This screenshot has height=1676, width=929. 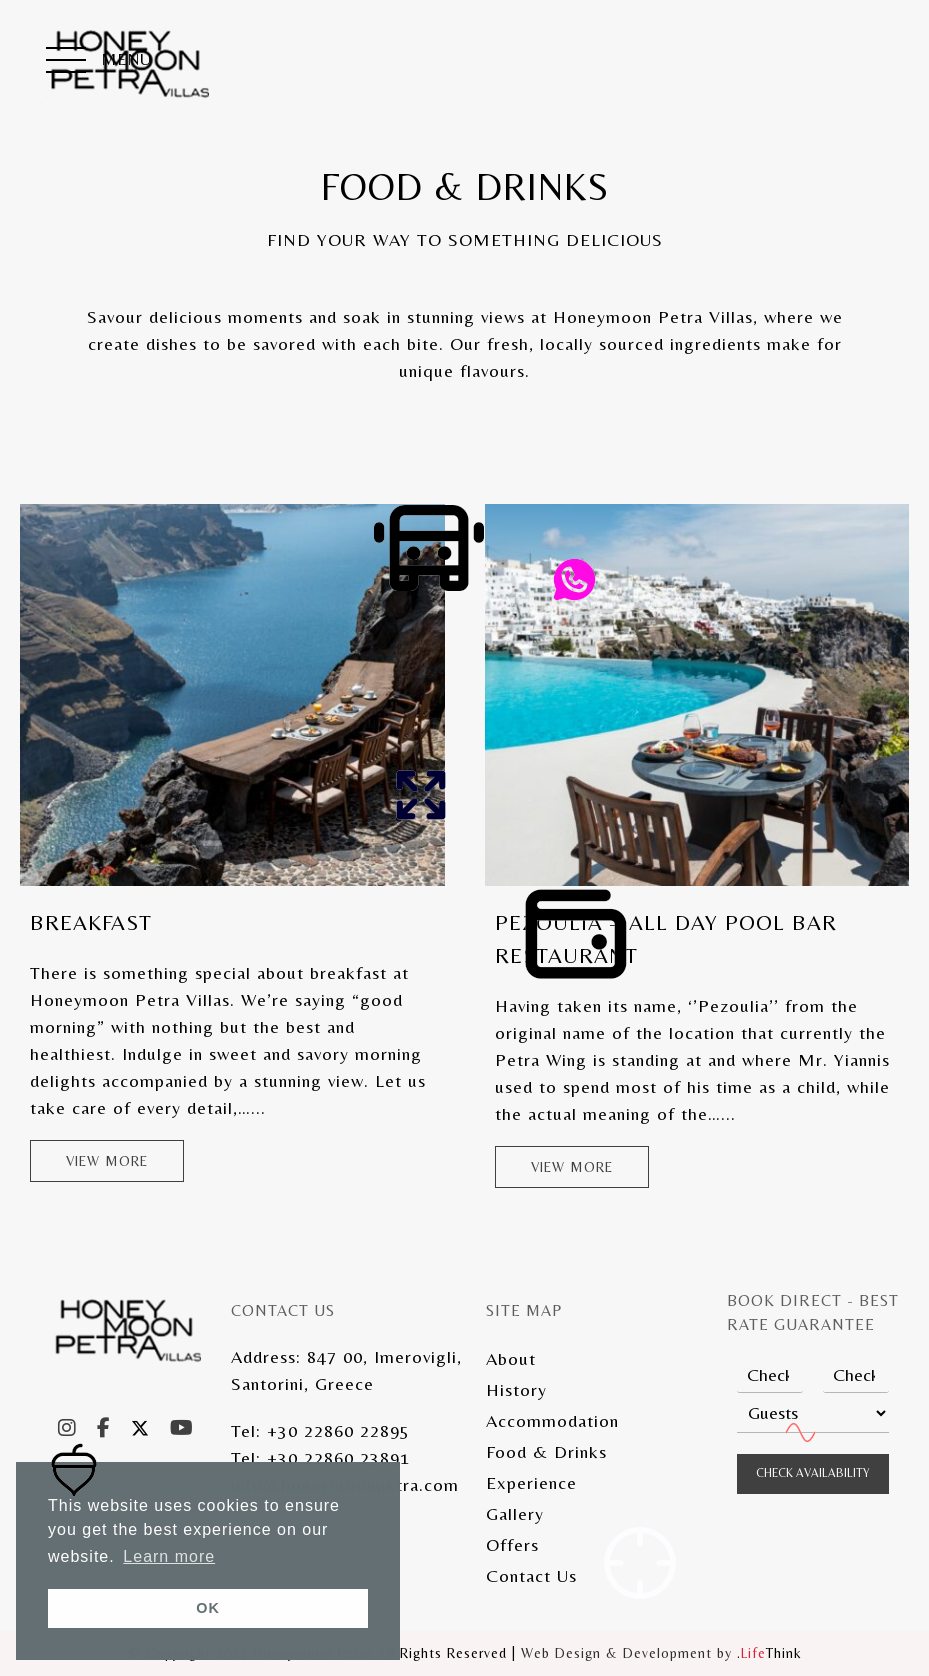 What do you see at coordinates (574, 938) in the screenshot?
I see `access your wallet or payment methods` at bounding box center [574, 938].